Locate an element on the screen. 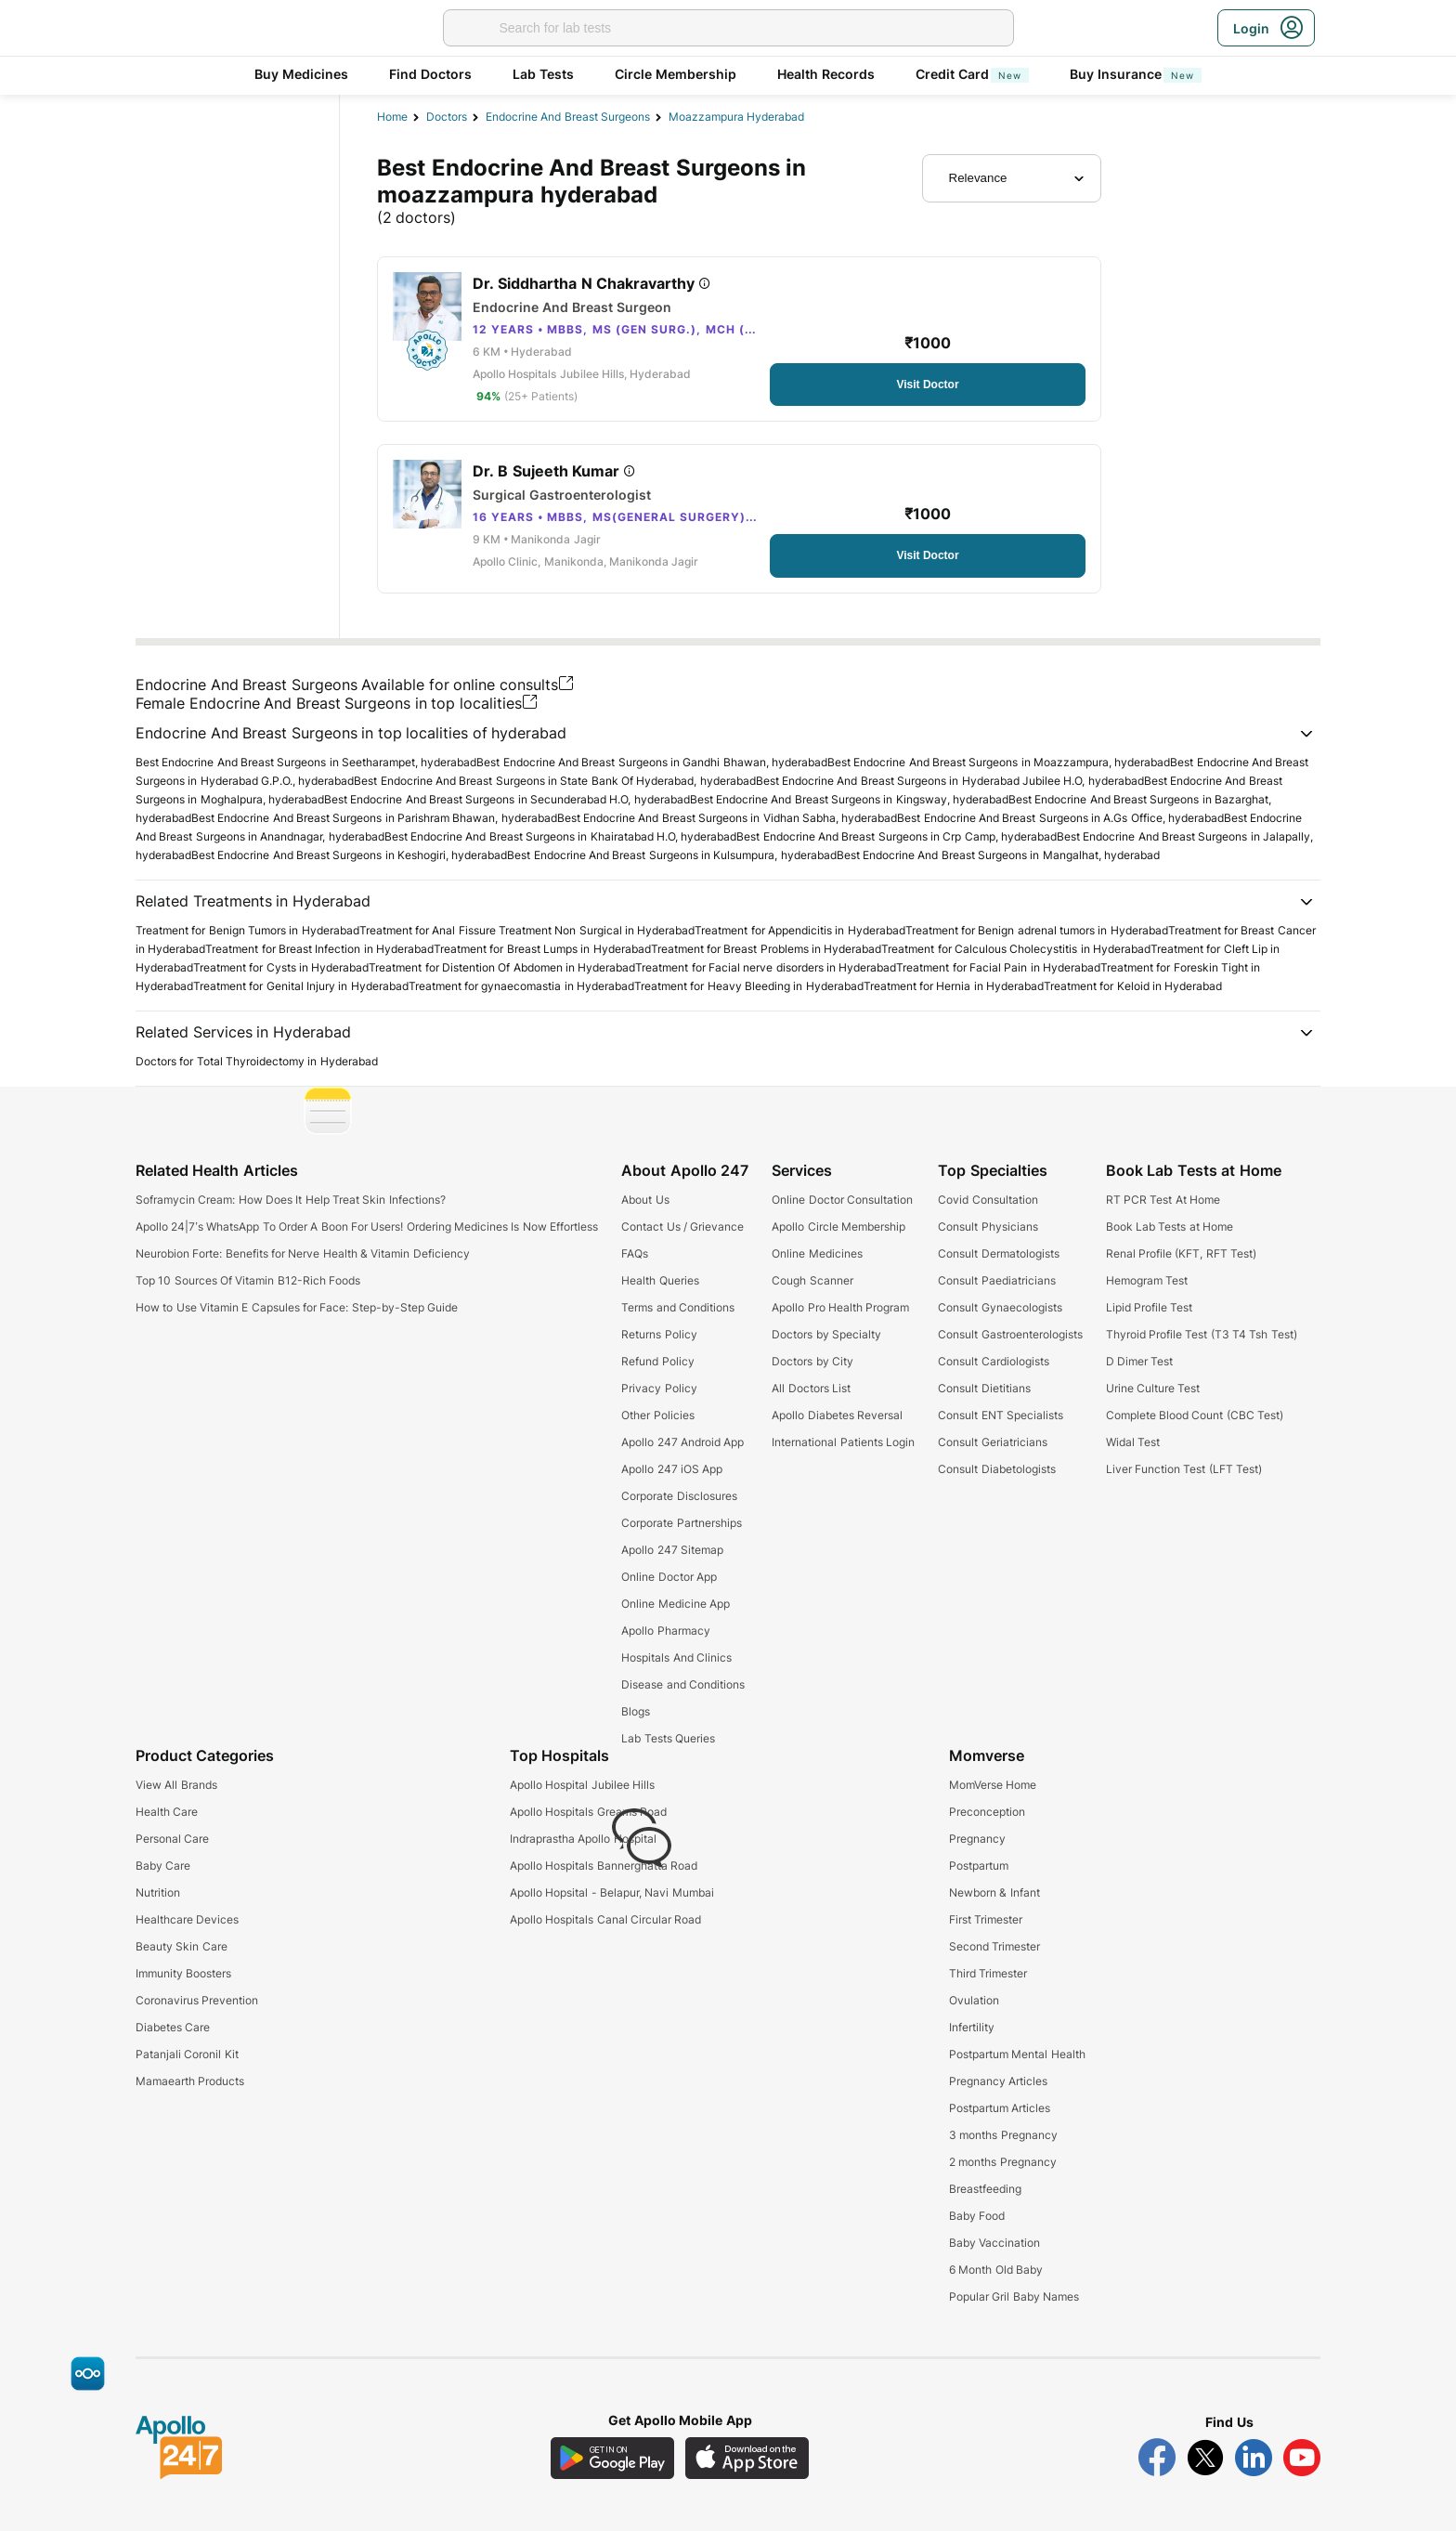 This screenshot has width=1456, height=2531. open tomboy notes app is located at coordinates (328, 1111).